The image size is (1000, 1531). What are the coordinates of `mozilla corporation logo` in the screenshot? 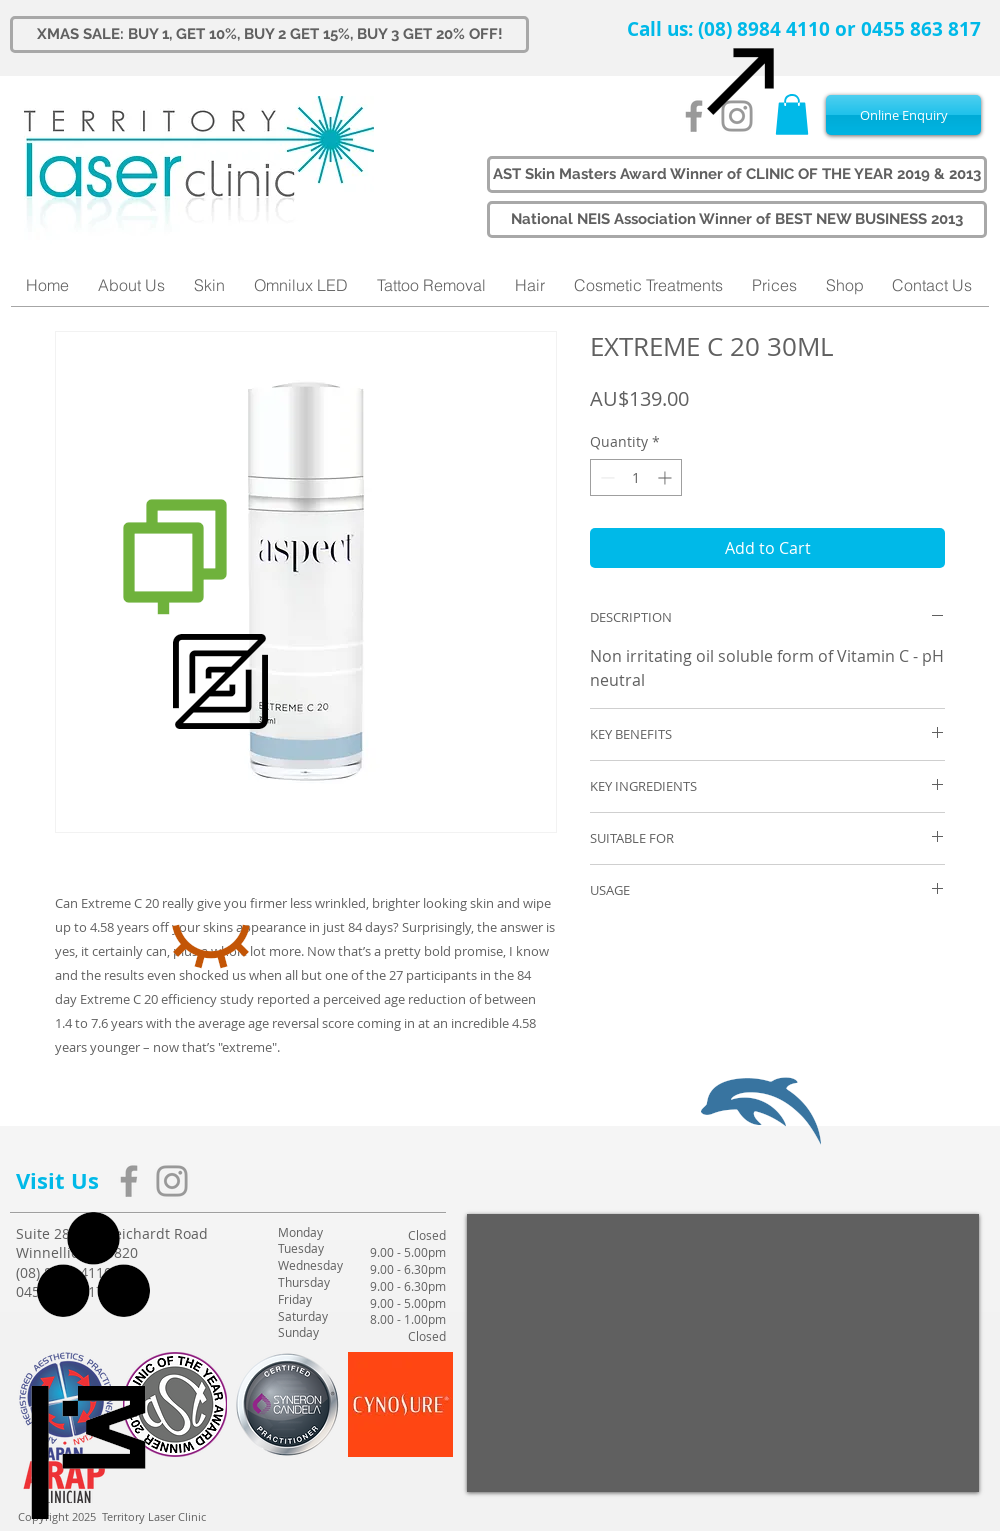 It's located at (88, 1452).